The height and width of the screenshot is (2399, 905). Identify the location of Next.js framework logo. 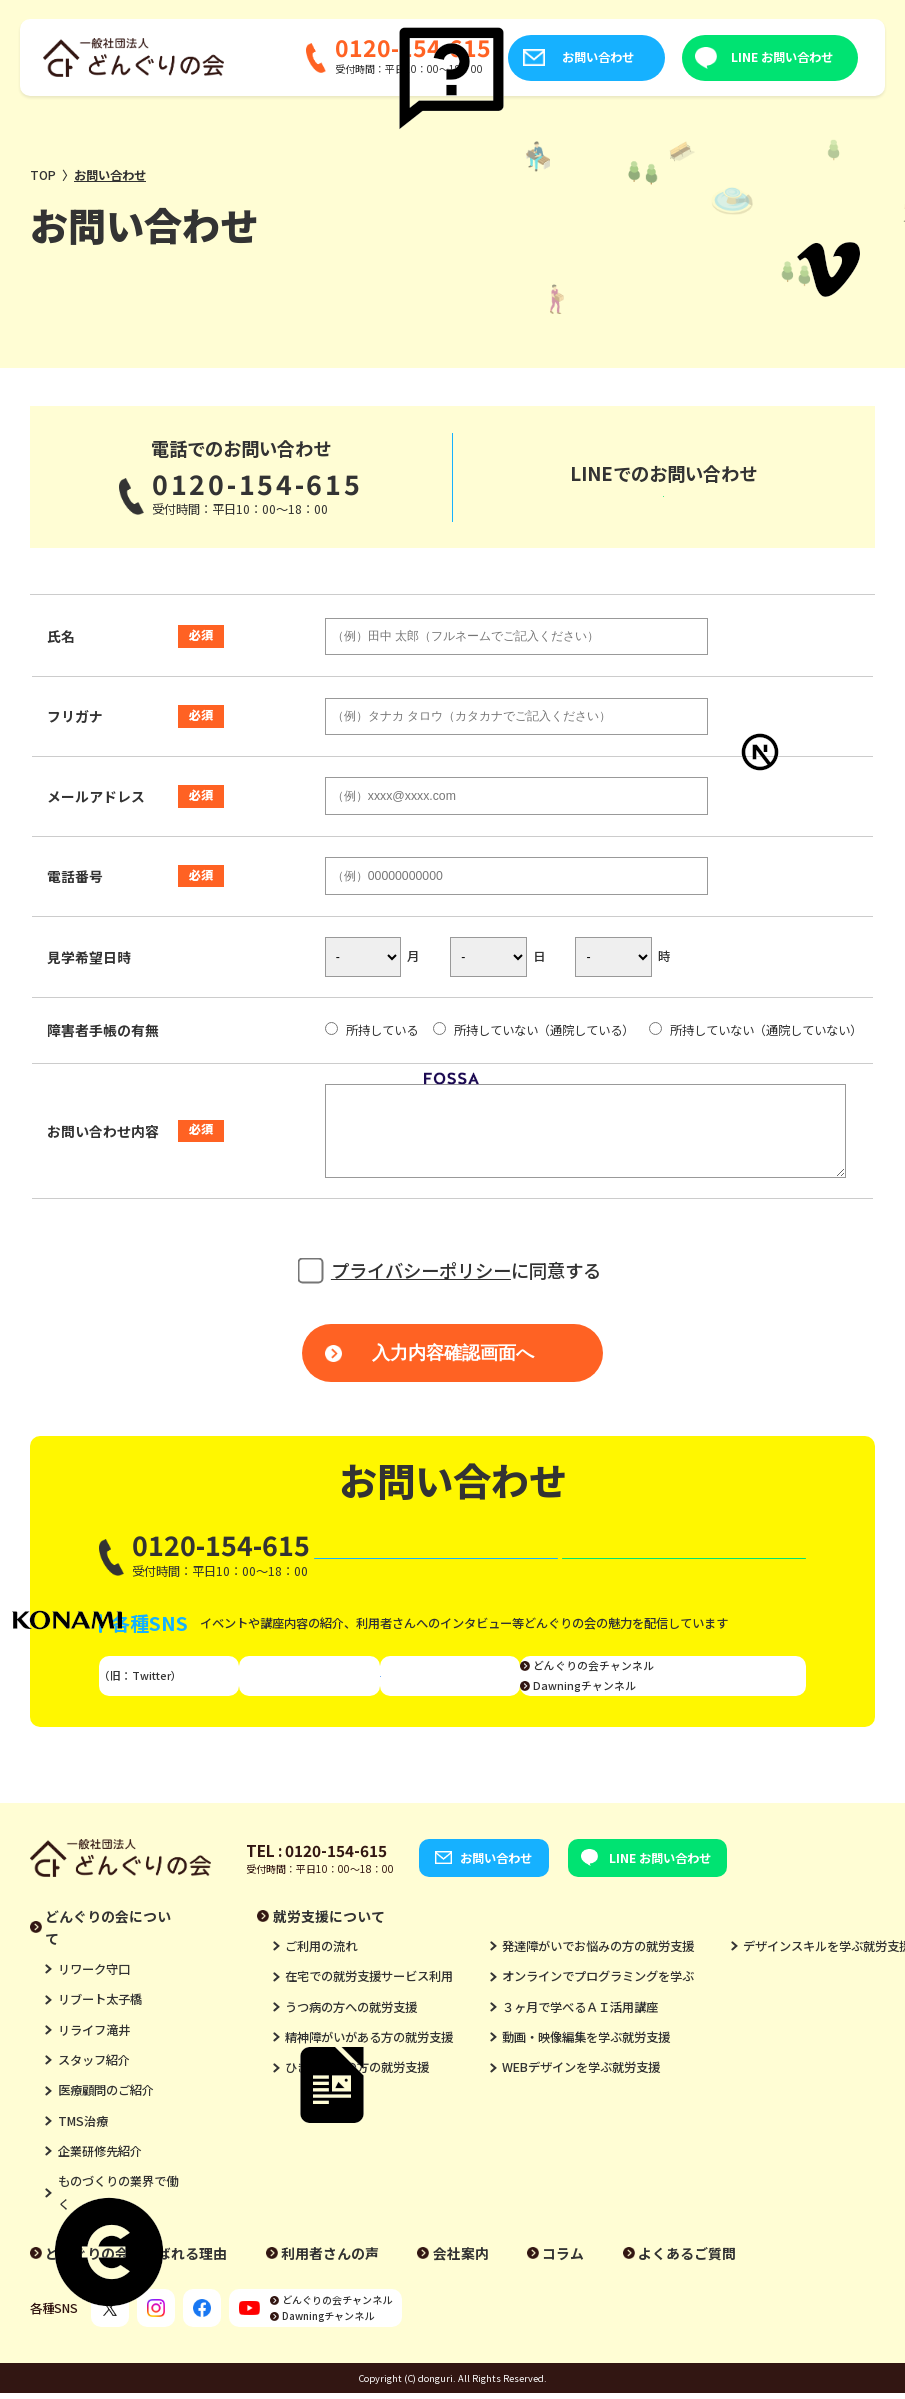
(760, 752).